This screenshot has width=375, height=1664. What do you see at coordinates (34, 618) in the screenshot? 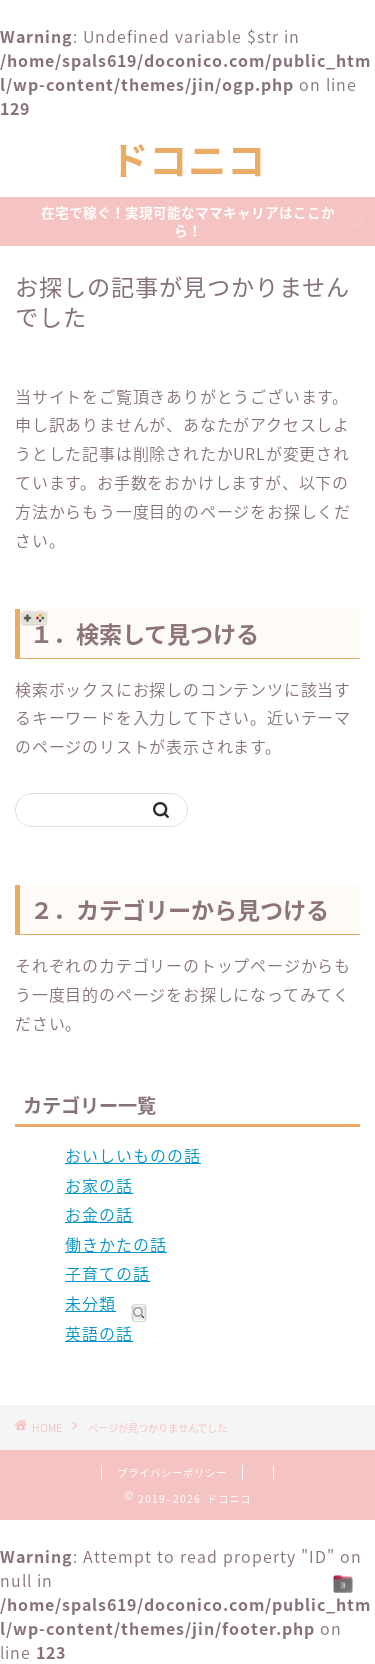
I see `indicates a connected game controller` at bounding box center [34, 618].